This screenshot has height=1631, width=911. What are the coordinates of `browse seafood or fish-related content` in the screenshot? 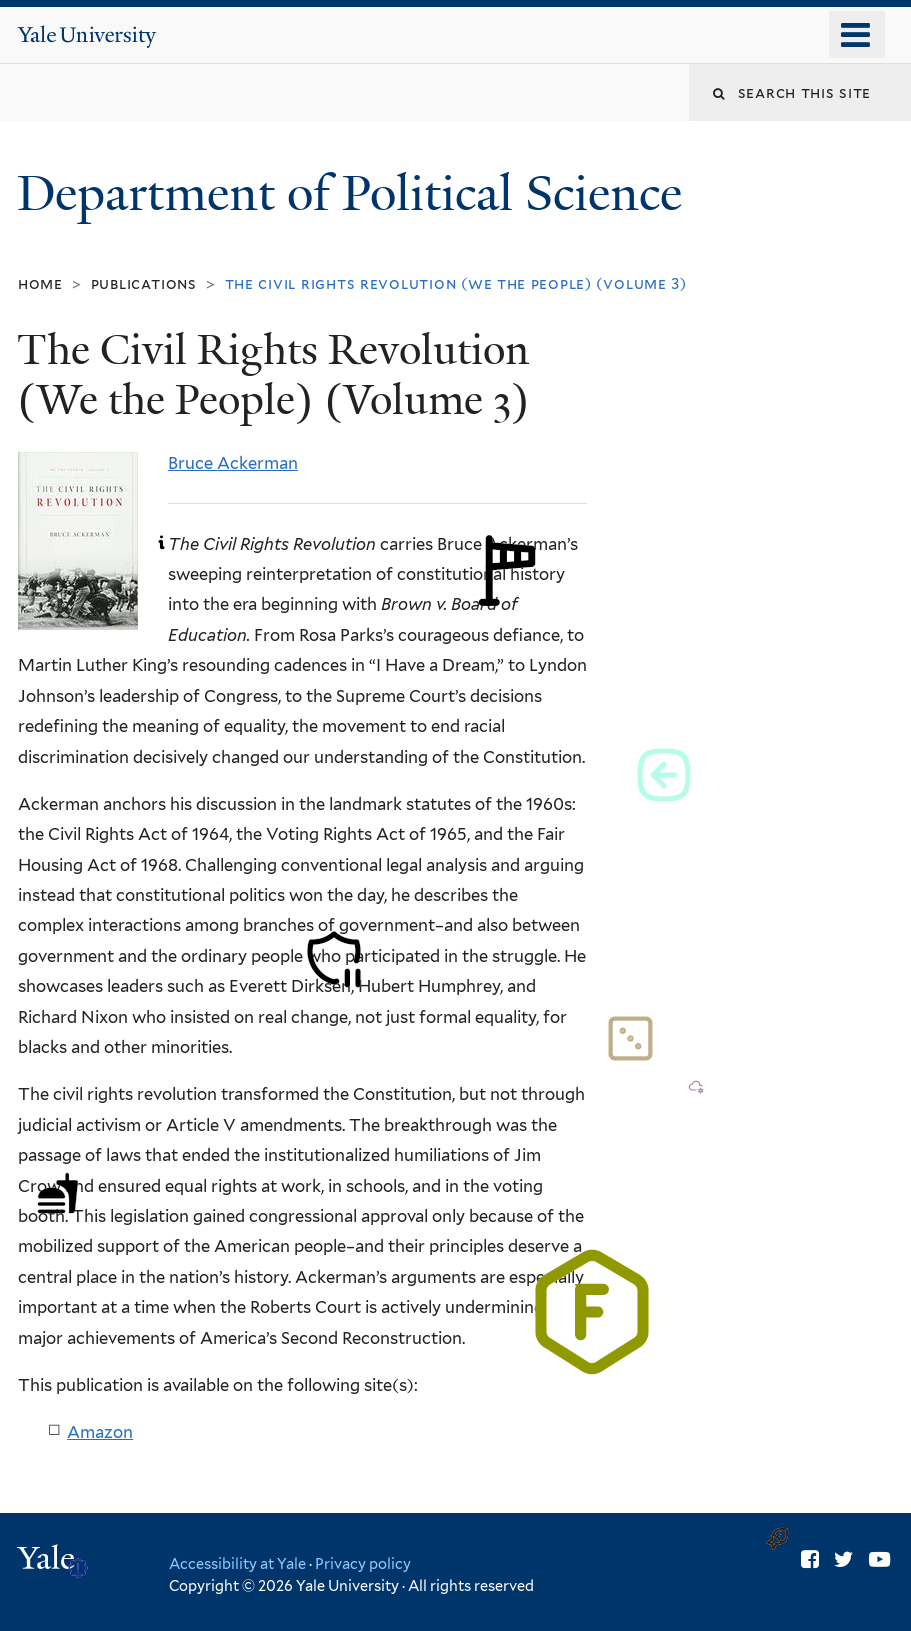 It's located at (778, 1538).